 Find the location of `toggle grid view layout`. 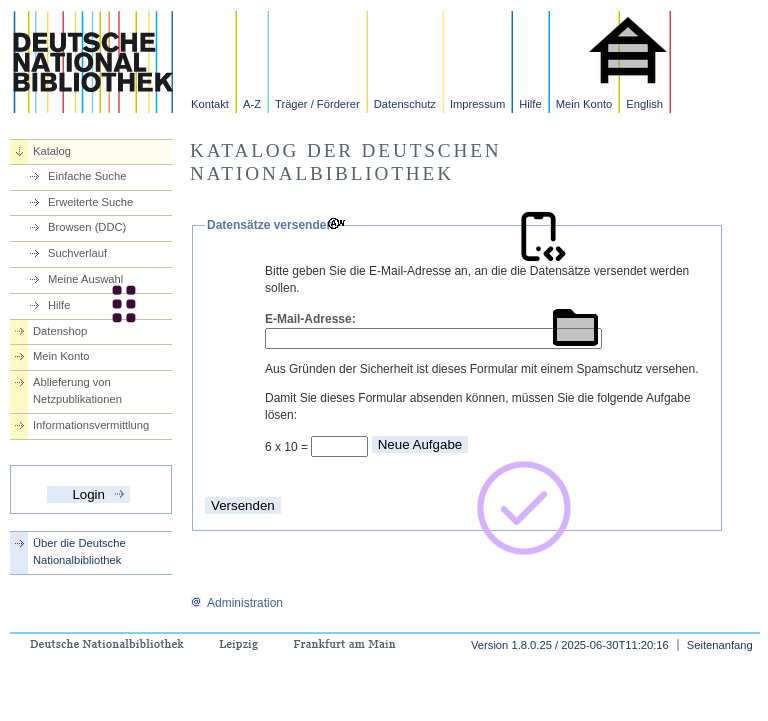

toggle grid view layout is located at coordinates (124, 304).